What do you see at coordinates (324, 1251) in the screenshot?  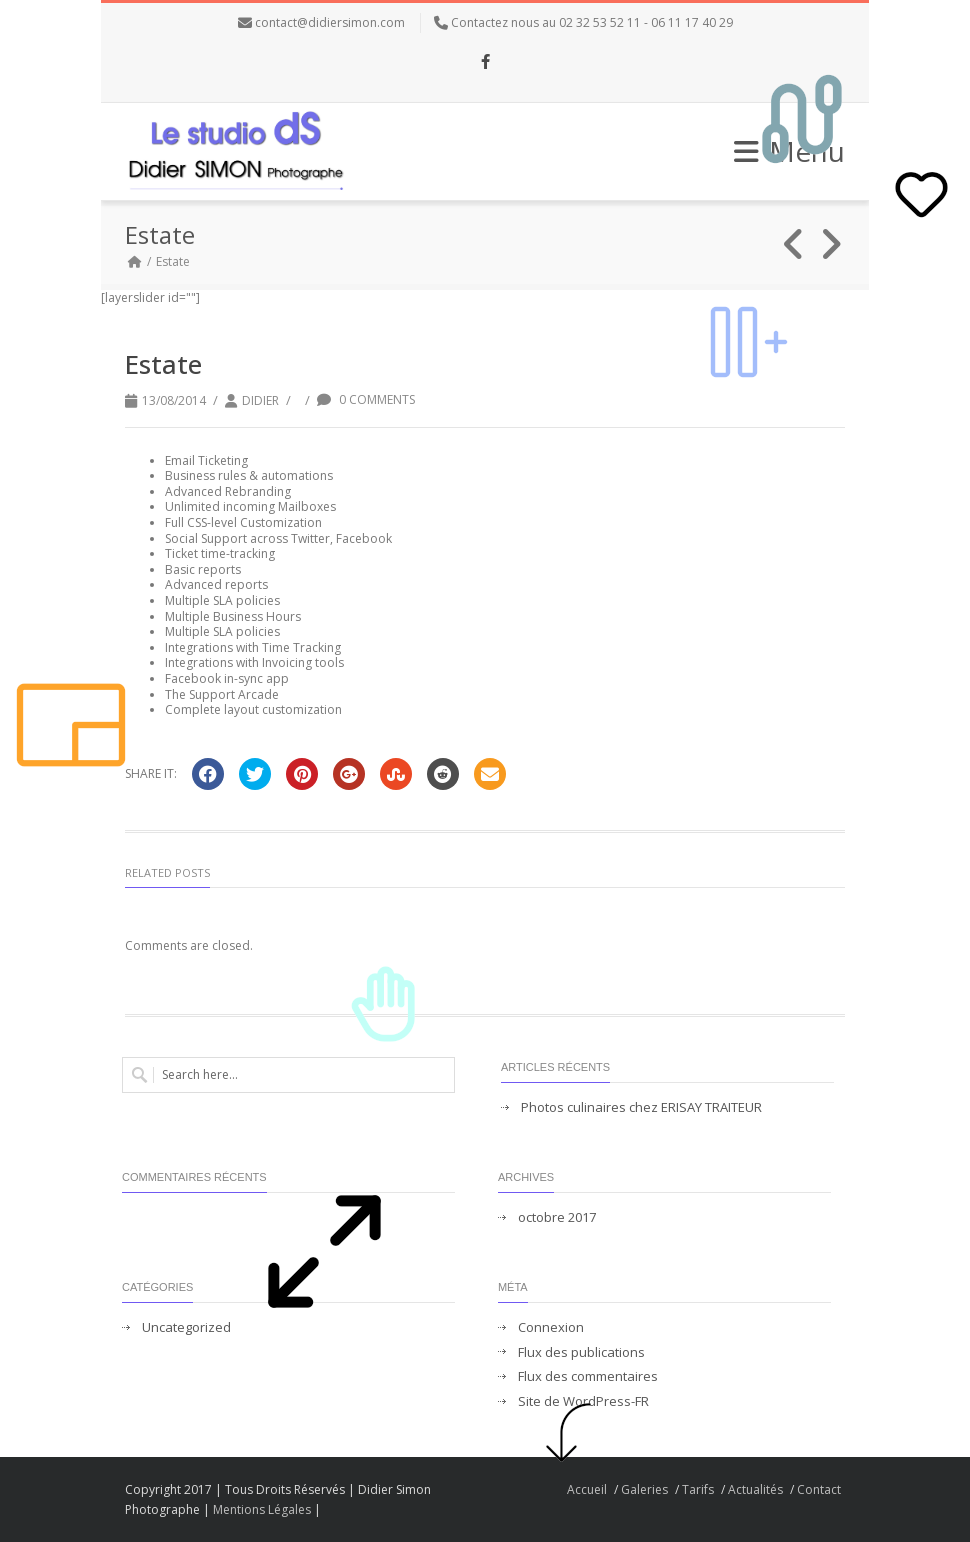 I see `expand to fullscreen mode` at bounding box center [324, 1251].